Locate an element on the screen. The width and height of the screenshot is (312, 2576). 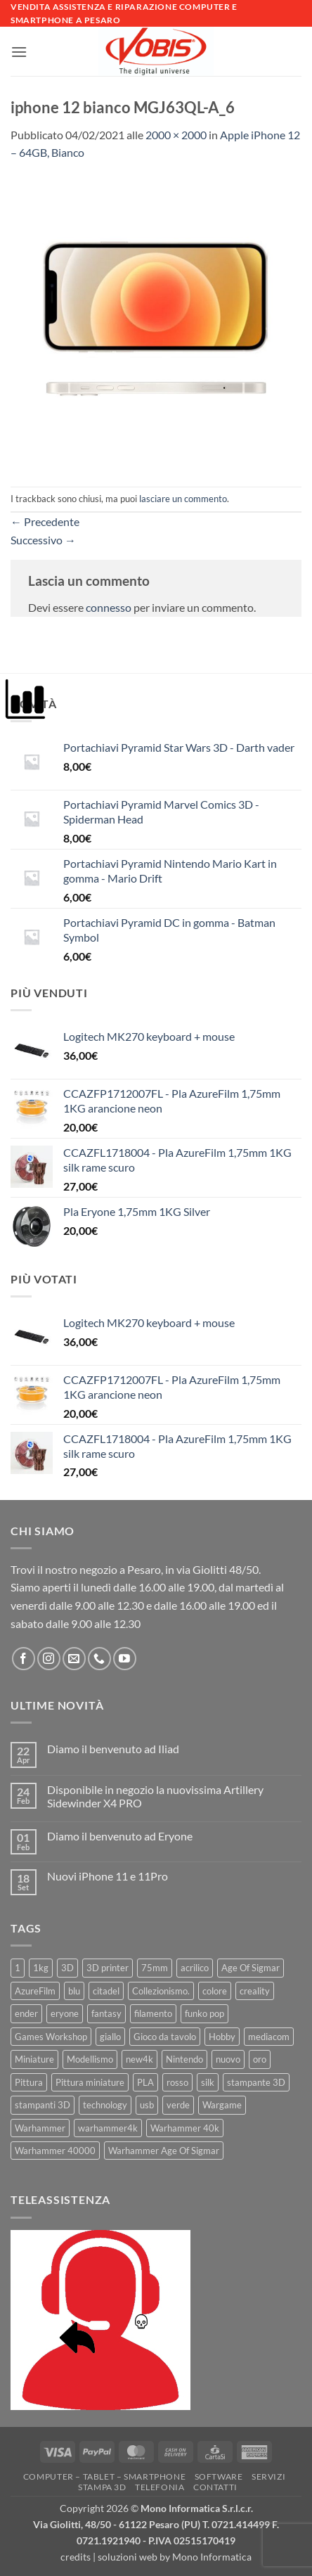
undo the last action is located at coordinates (77, 2338).